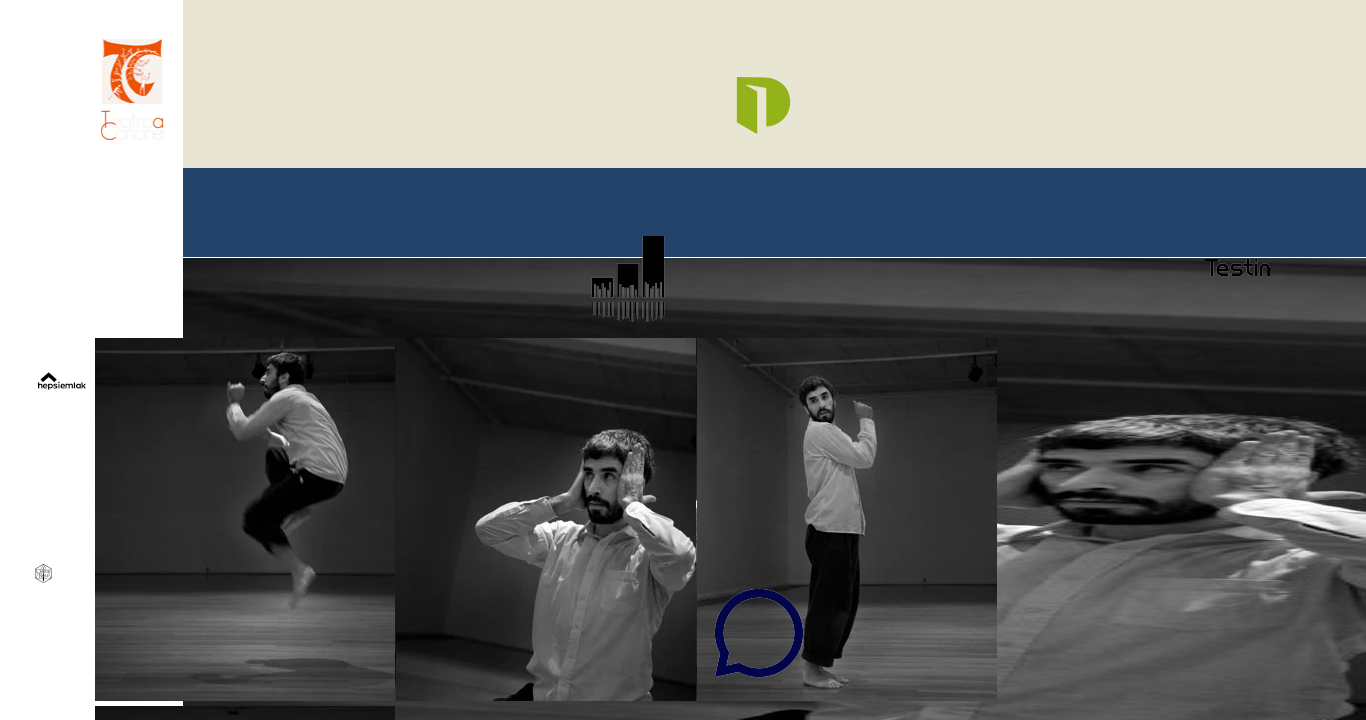 This screenshot has width=1366, height=720. What do you see at coordinates (62, 381) in the screenshot?
I see `open the Hepsiemlak real estate app` at bounding box center [62, 381].